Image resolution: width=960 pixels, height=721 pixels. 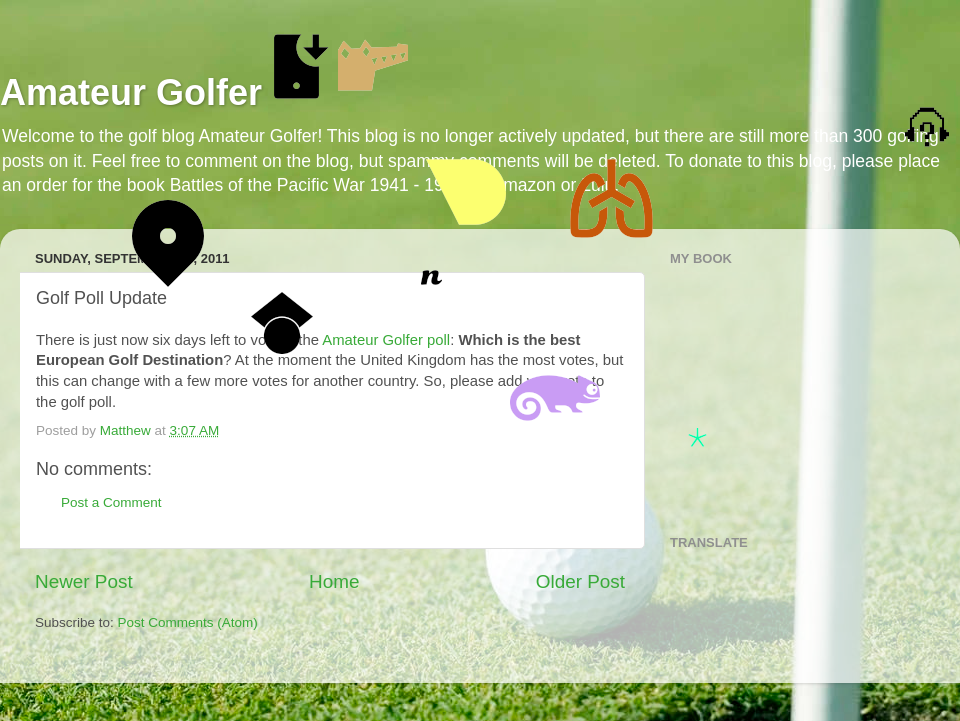 I want to click on open Google Scholar, so click(x=282, y=323).